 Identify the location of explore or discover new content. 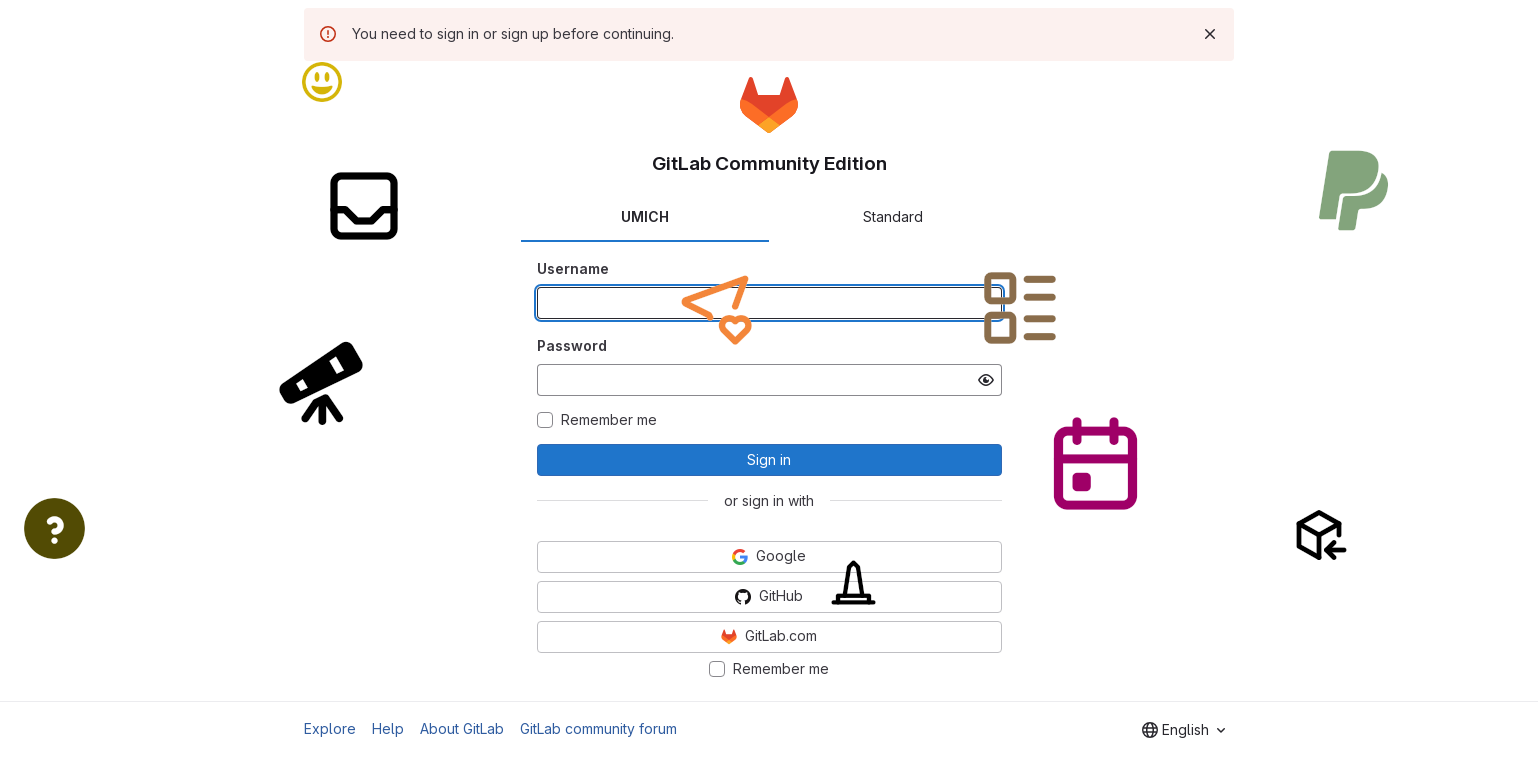
(321, 383).